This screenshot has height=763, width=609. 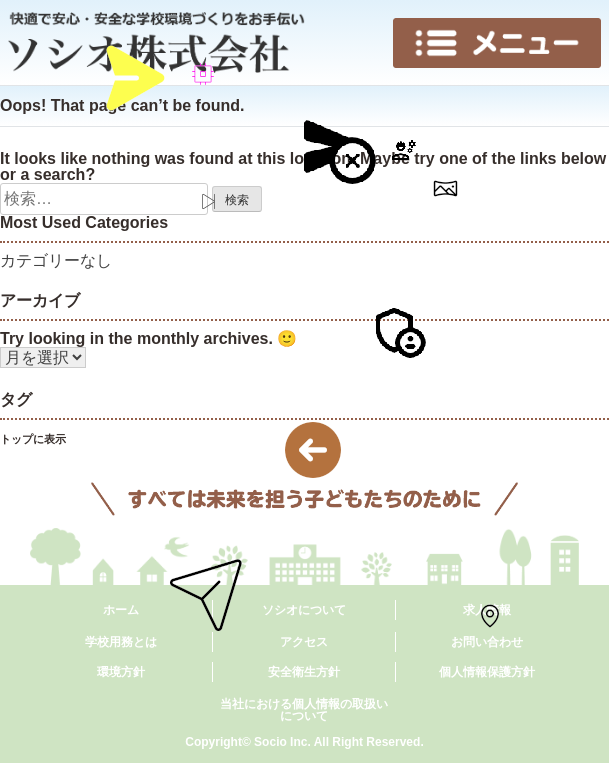 What do you see at coordinates (404, 150) in the screenshot?
I see `access engineering or technical settings` at bounding box center [404, 150].